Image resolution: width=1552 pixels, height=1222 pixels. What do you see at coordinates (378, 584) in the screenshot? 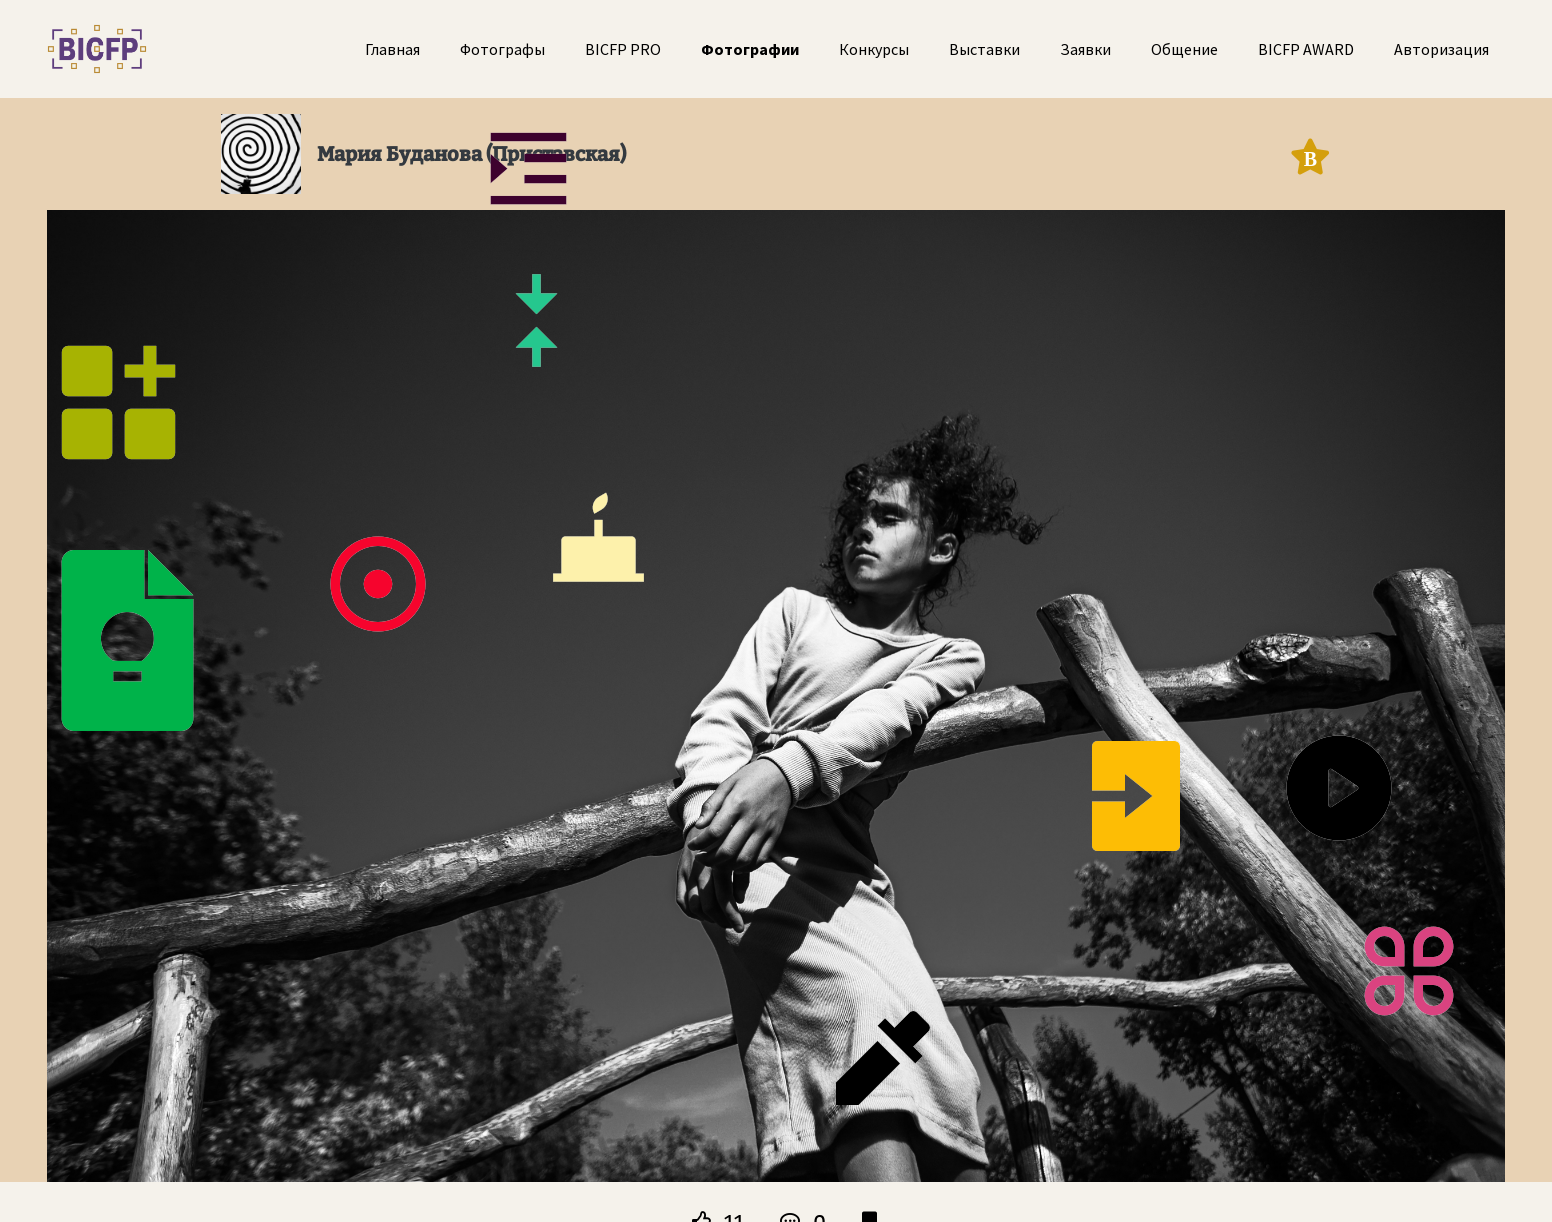
I see `start recording audio or video` at bounding box center [378, 584].